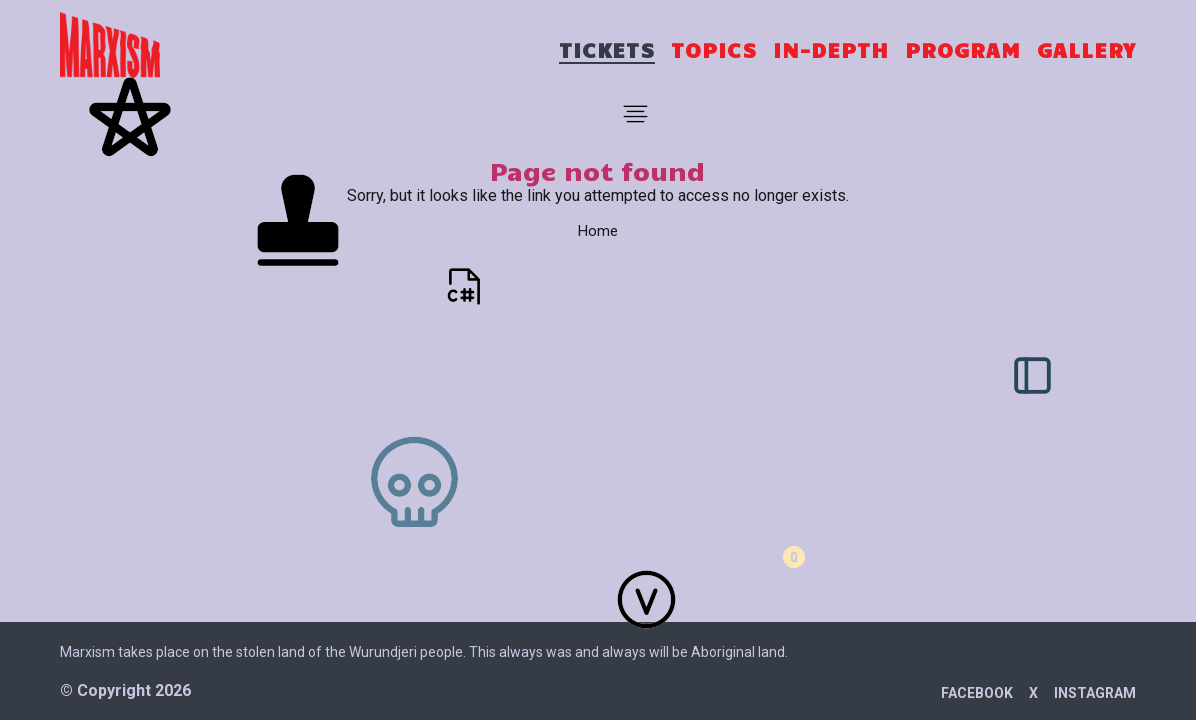  Describe the element at coordinates (635, 114) in the screenshot. I see `center align text` at that location.